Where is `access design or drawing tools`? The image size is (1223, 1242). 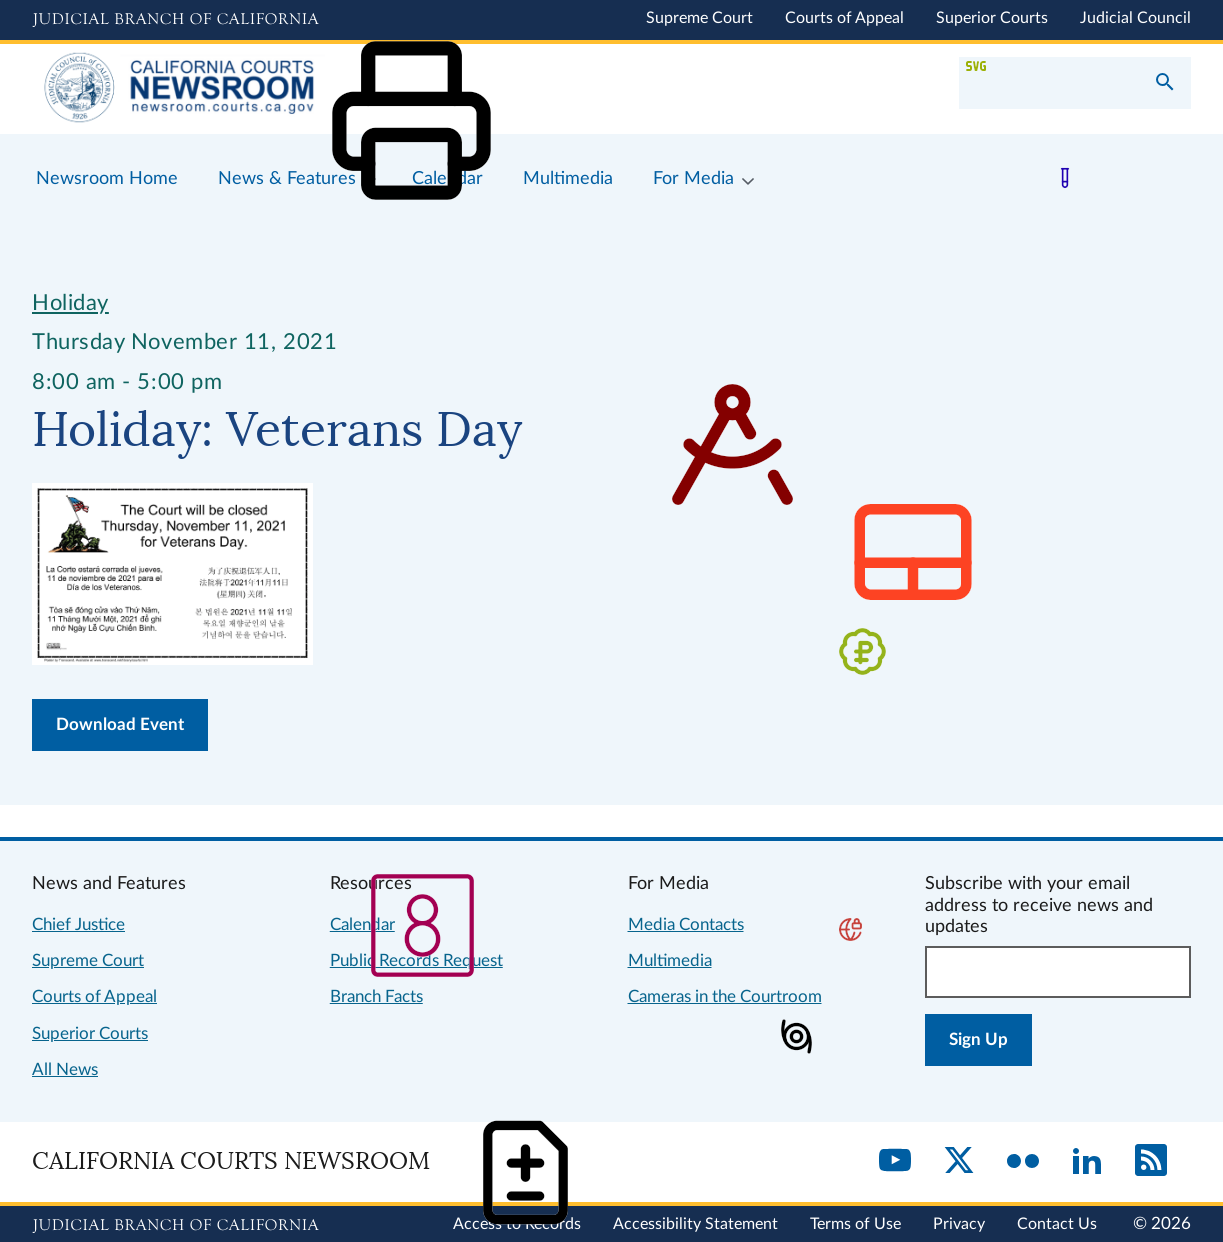
access design or drawing tools is located at coordinates (732, 444).